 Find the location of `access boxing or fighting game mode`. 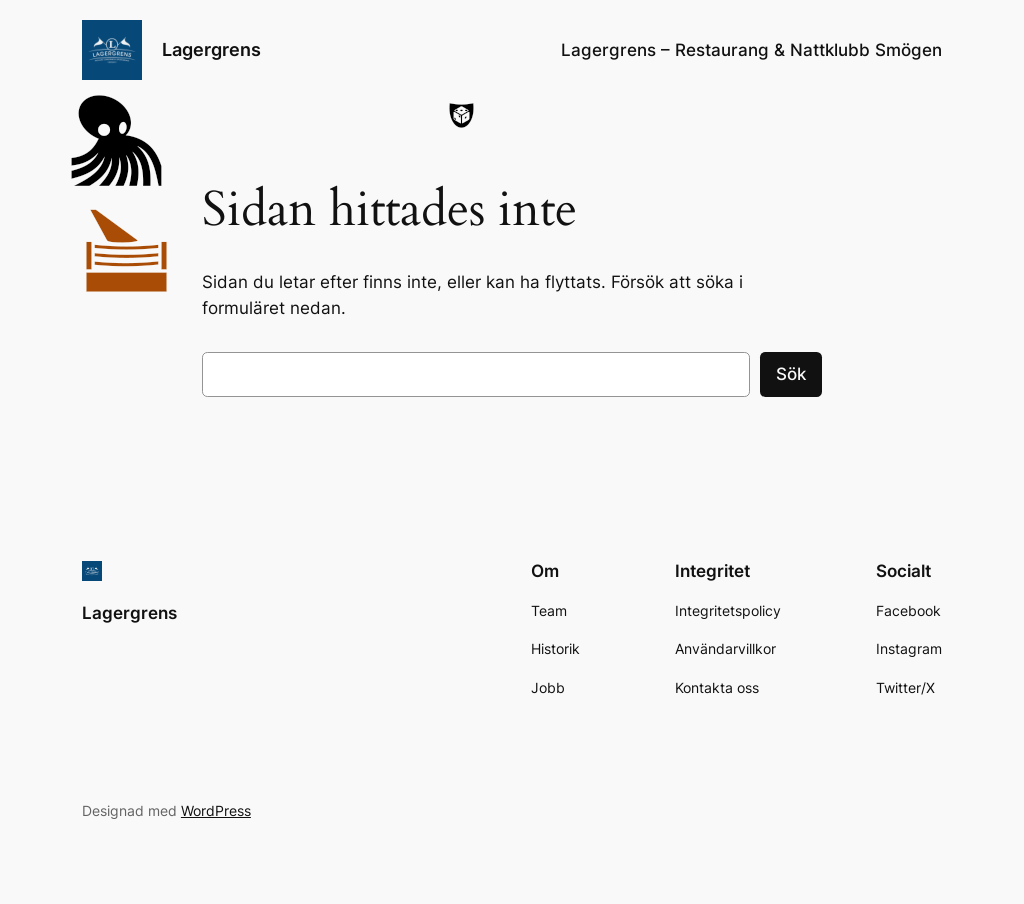

access boxing or fighting game mode is located at coordinates (126, 251).